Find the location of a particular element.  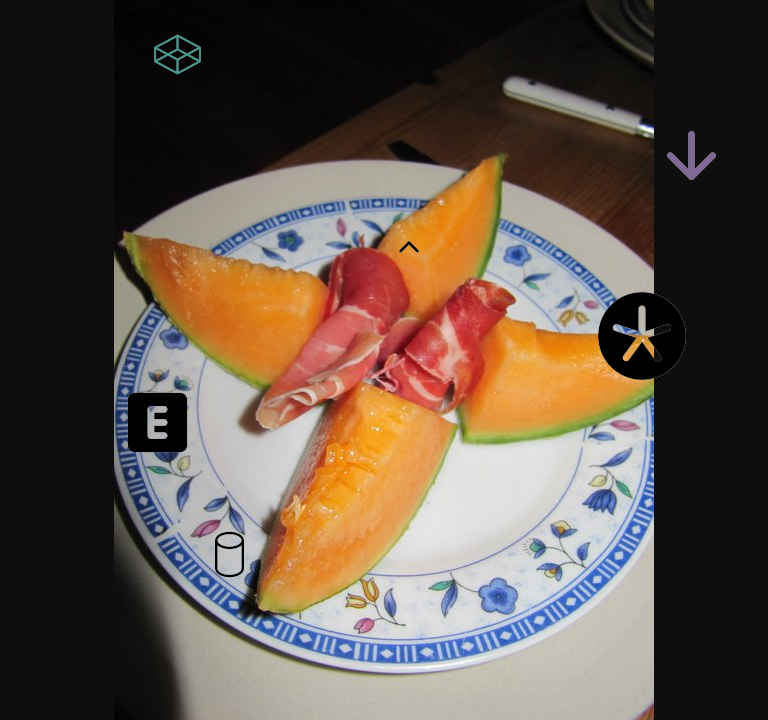

download a file or content is located at coordinates (691, 155).